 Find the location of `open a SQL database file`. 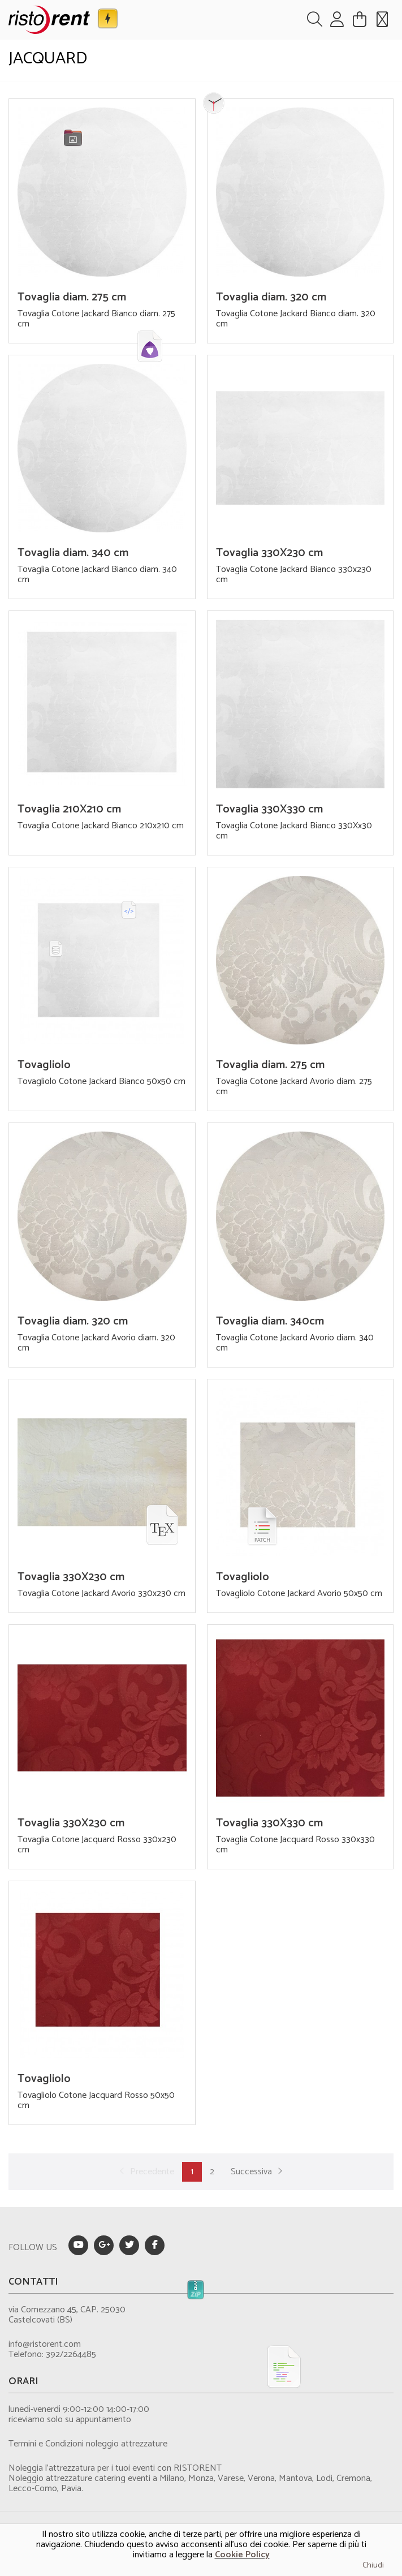

open a SQL database file is located at coordinates (55, 948).